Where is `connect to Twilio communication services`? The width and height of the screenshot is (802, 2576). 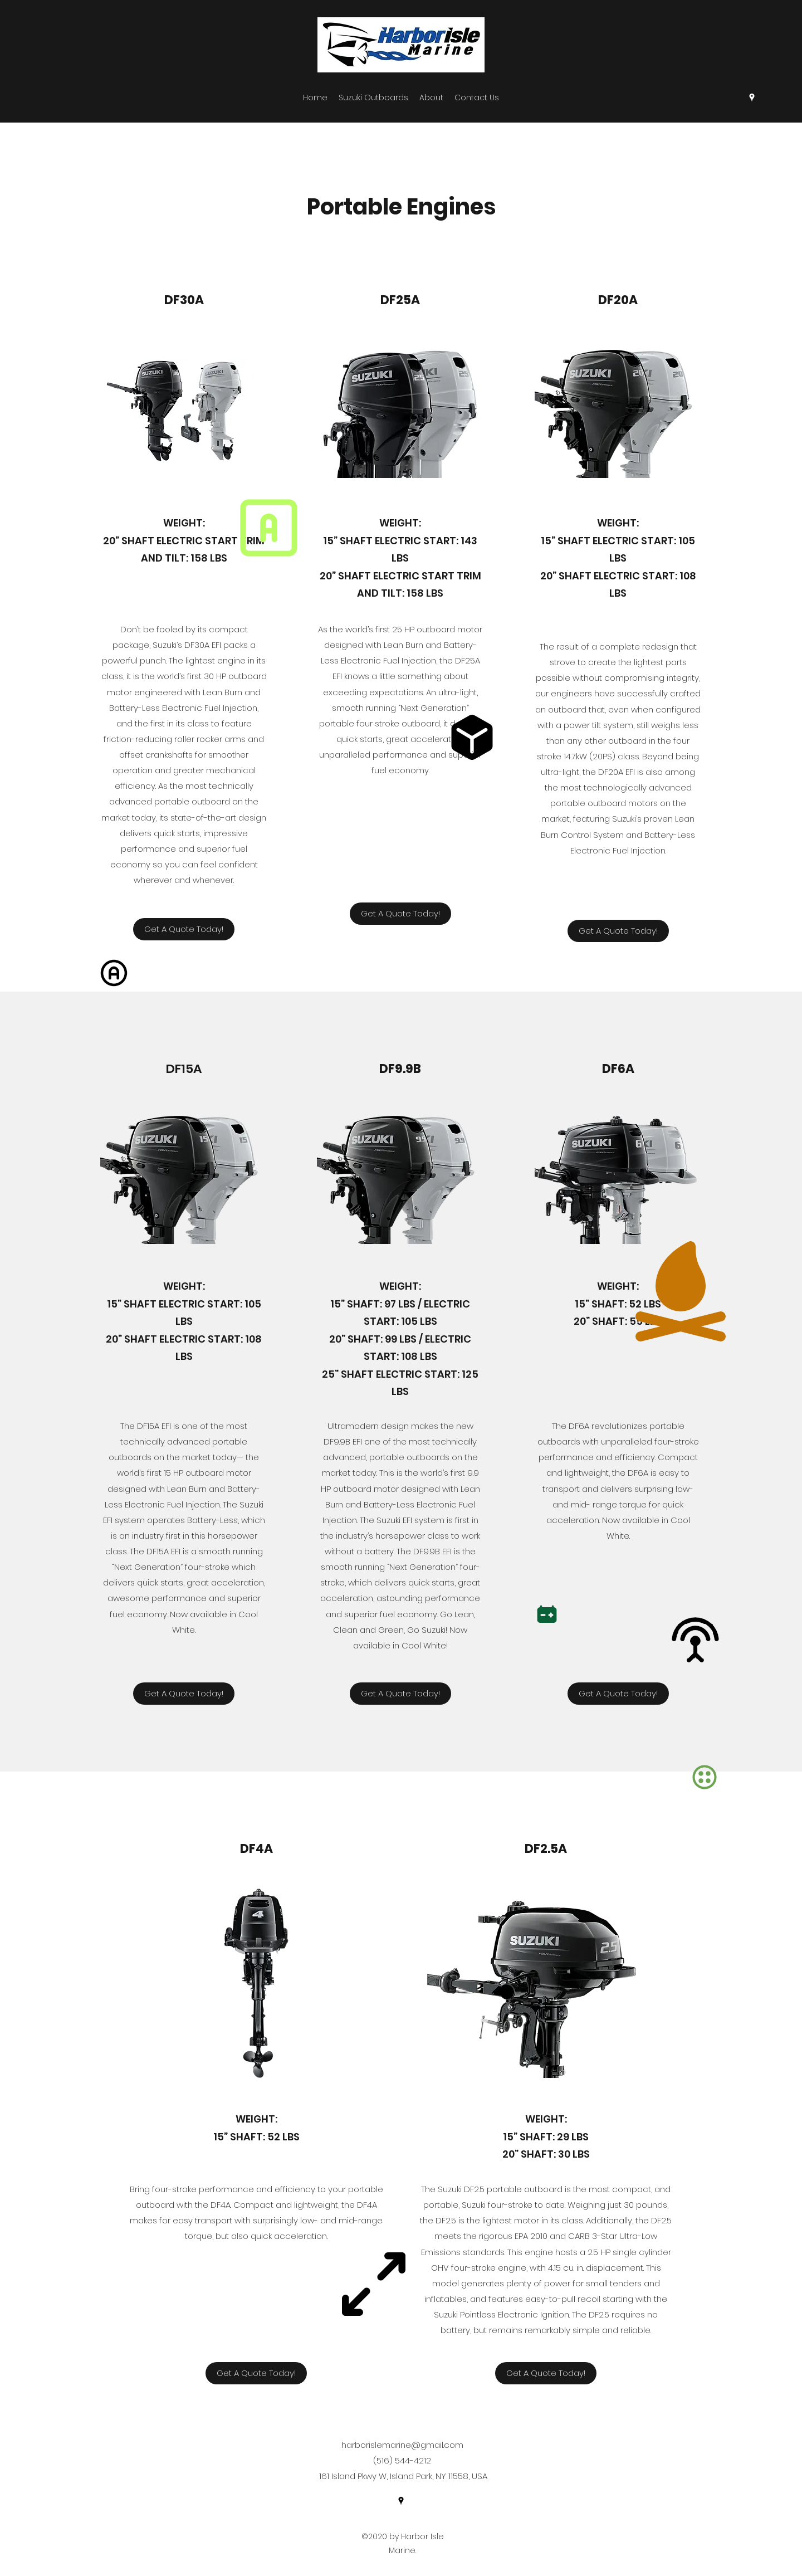
connect to Twilio communication services is located at coordinates (705, 1777).